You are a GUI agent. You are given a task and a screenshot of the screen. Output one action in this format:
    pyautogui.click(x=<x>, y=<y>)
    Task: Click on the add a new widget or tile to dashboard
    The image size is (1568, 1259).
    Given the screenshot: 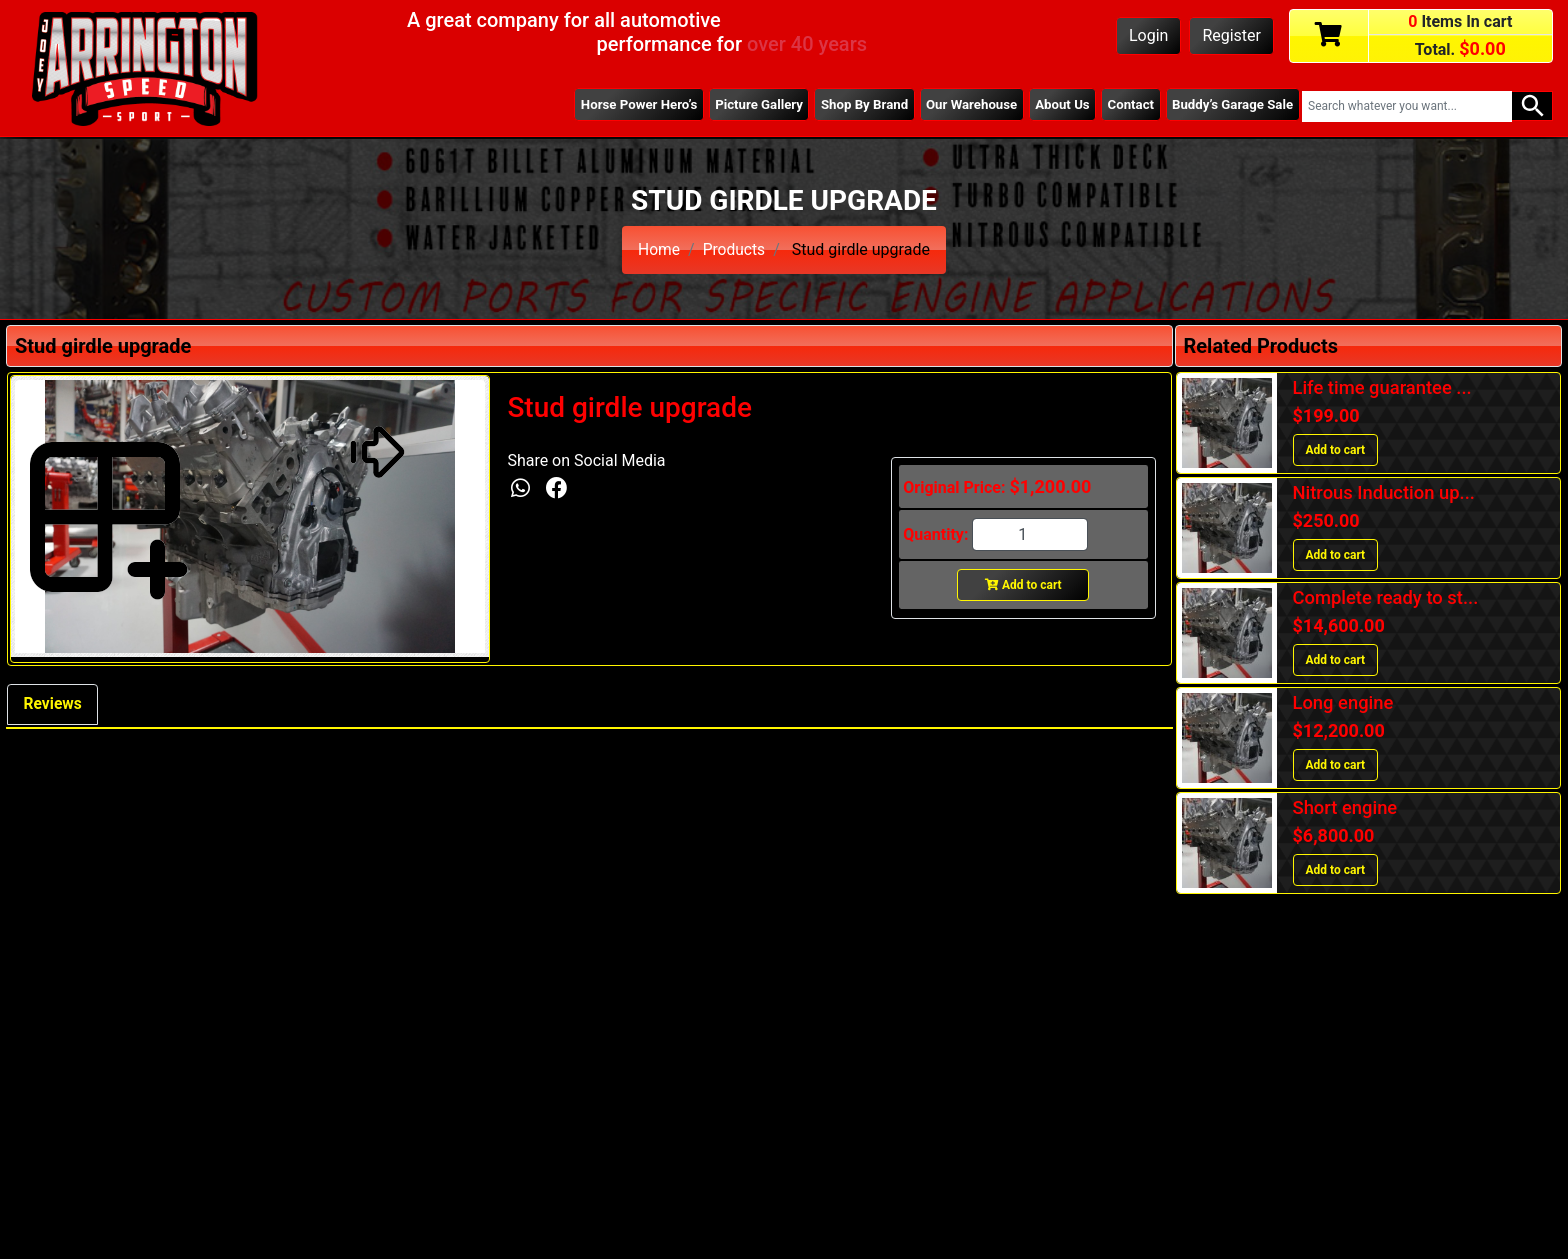 What is the action you would take?
    pyautogui.click(x=105, y=517)
    